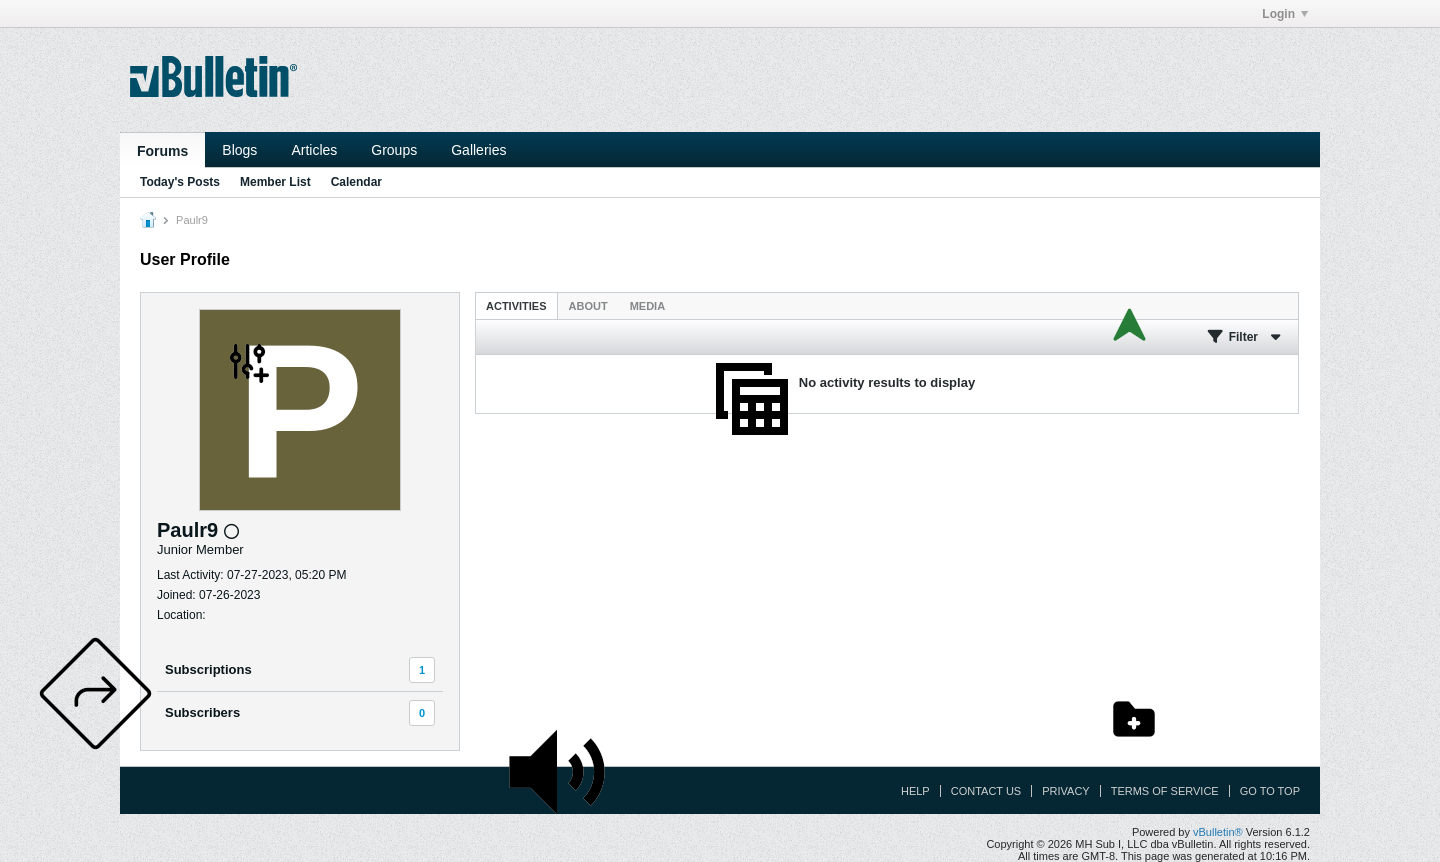 This screenshot has height=862, width=1440. I want to click on start navigation or get directions, so click(1129, 326).